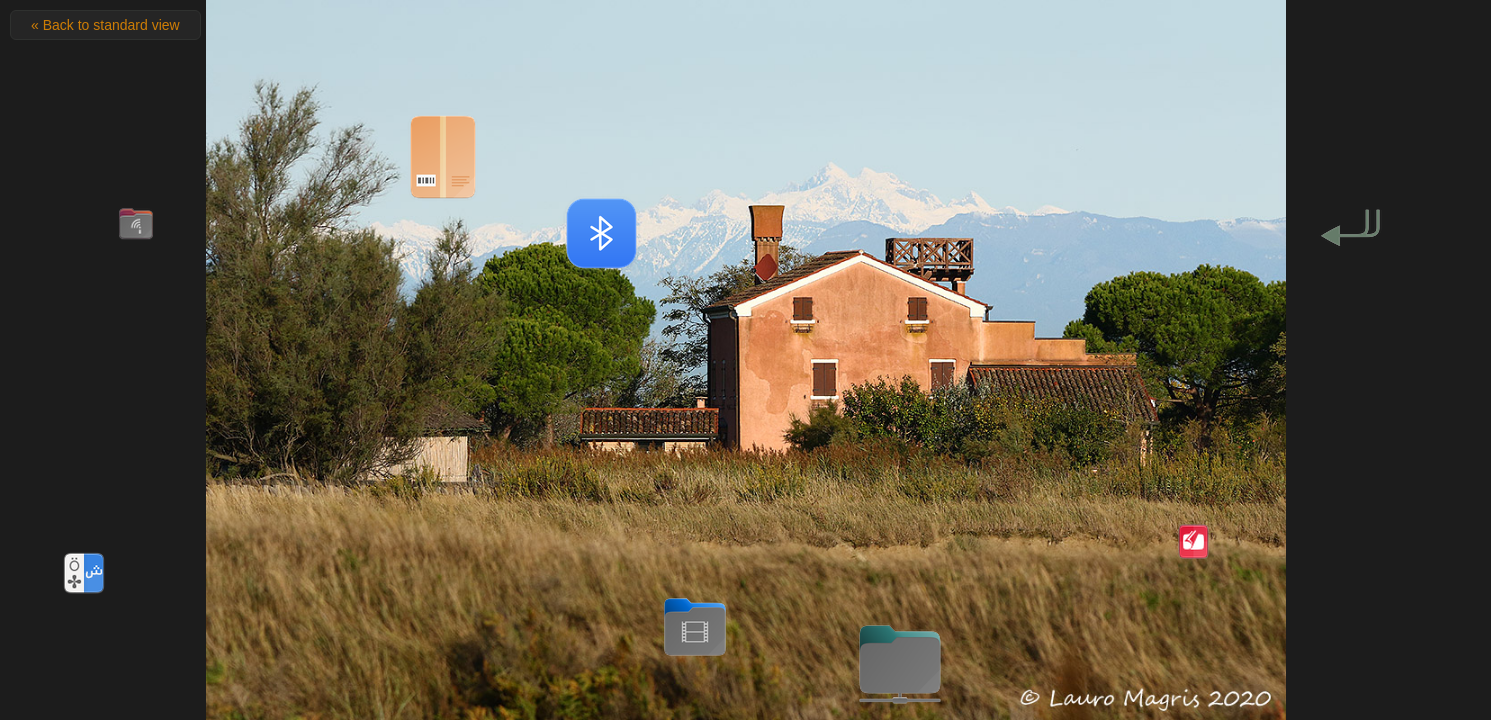 This screenshot has height=720, width=1491. I want to click on an EPS image file, so click(1193, 541).